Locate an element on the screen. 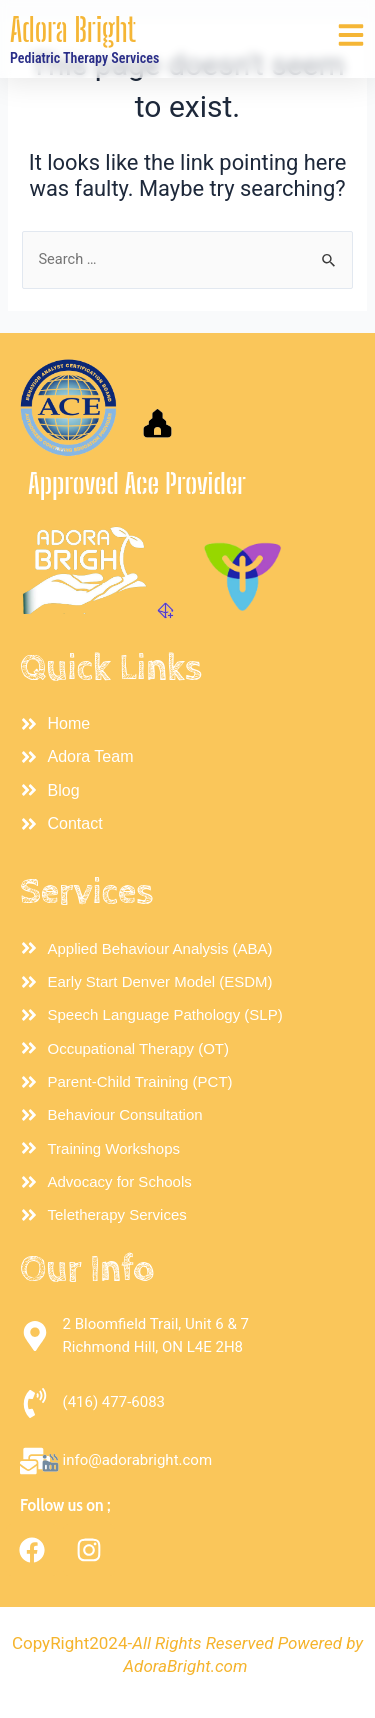 The image size is (375, 1718). add a new 3D object or shape is located at coordinates (165, 610).